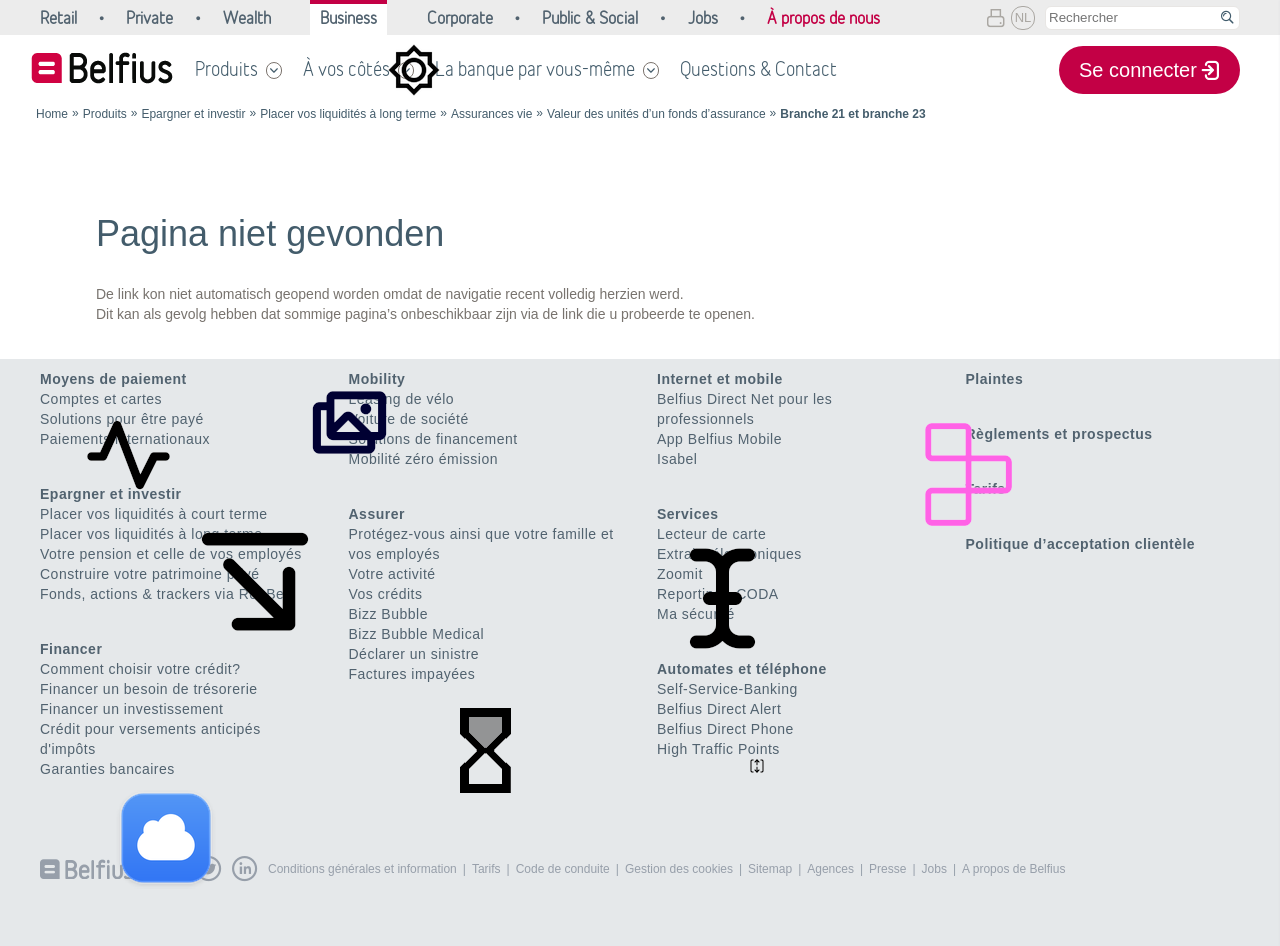 This screenshot has height=946, width=1280. Describe the element at coordinates (757, 766) in the screenshot. I see `switch to tall or portrait viewport mode` at that location.